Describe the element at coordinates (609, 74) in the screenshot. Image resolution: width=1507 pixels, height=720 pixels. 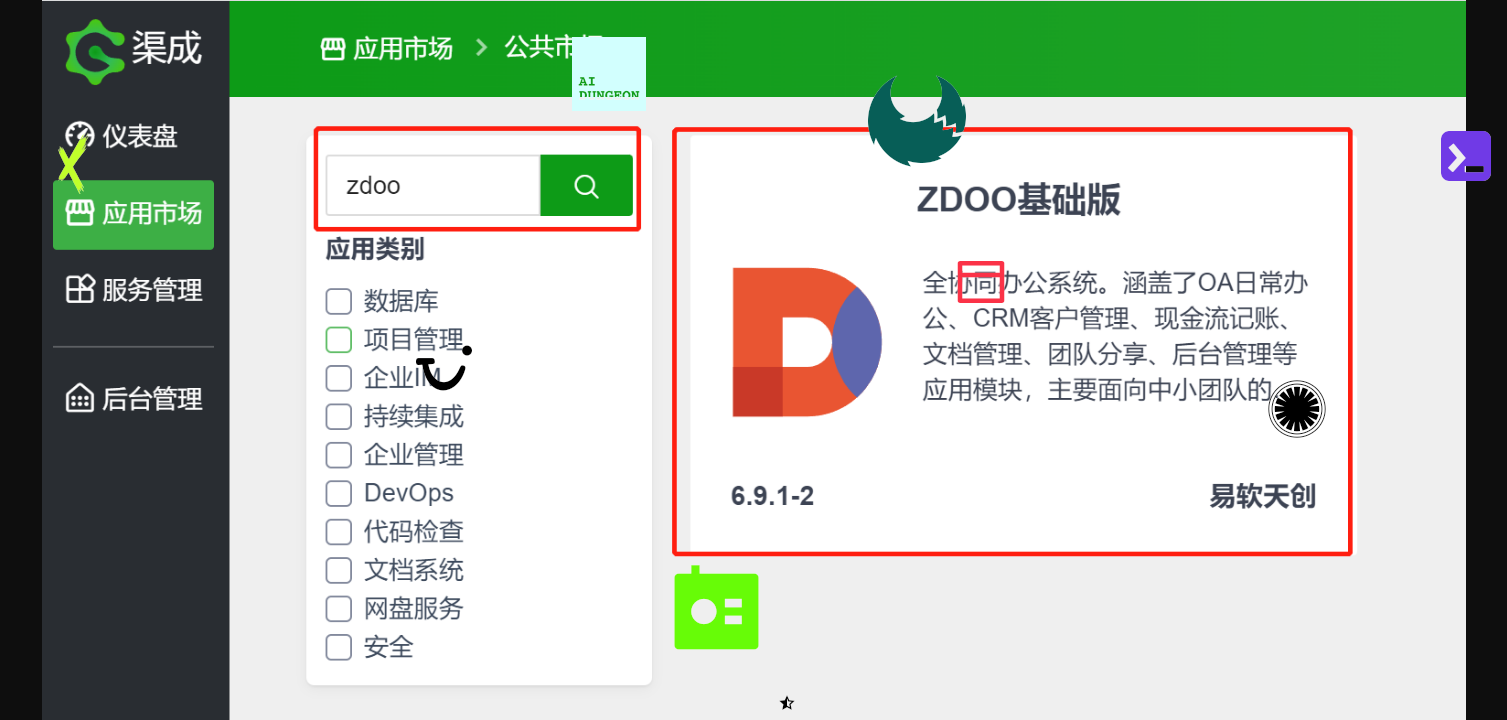
I see `open AI Dungeon app` at that location.